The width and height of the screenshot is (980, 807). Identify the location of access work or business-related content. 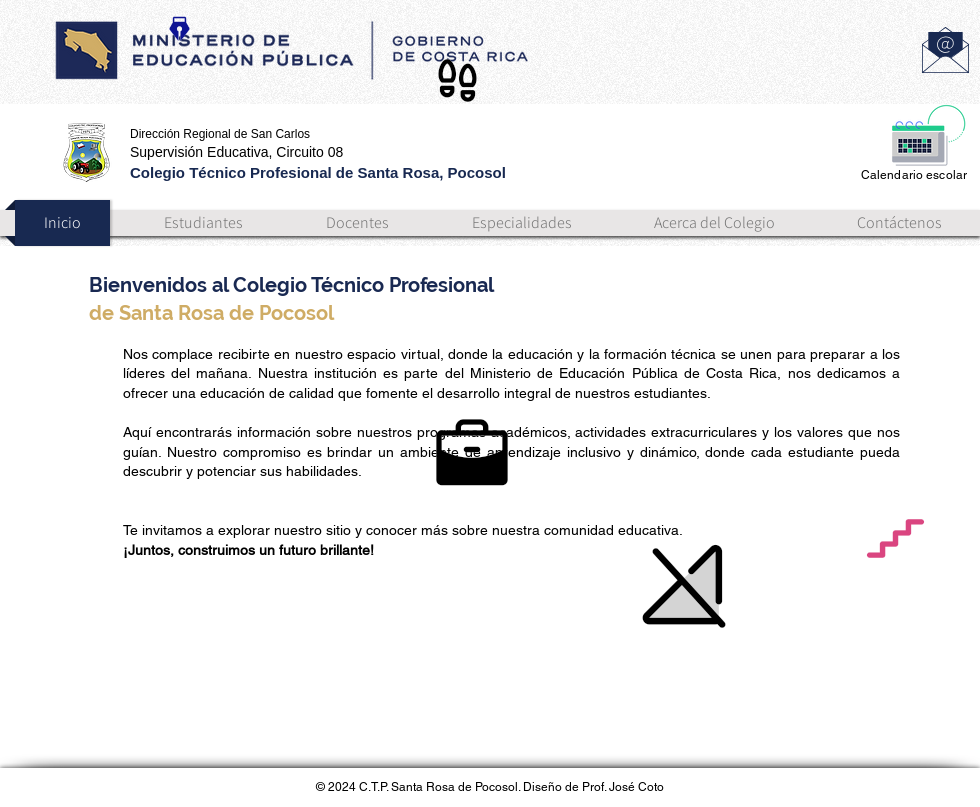
(472, 455).